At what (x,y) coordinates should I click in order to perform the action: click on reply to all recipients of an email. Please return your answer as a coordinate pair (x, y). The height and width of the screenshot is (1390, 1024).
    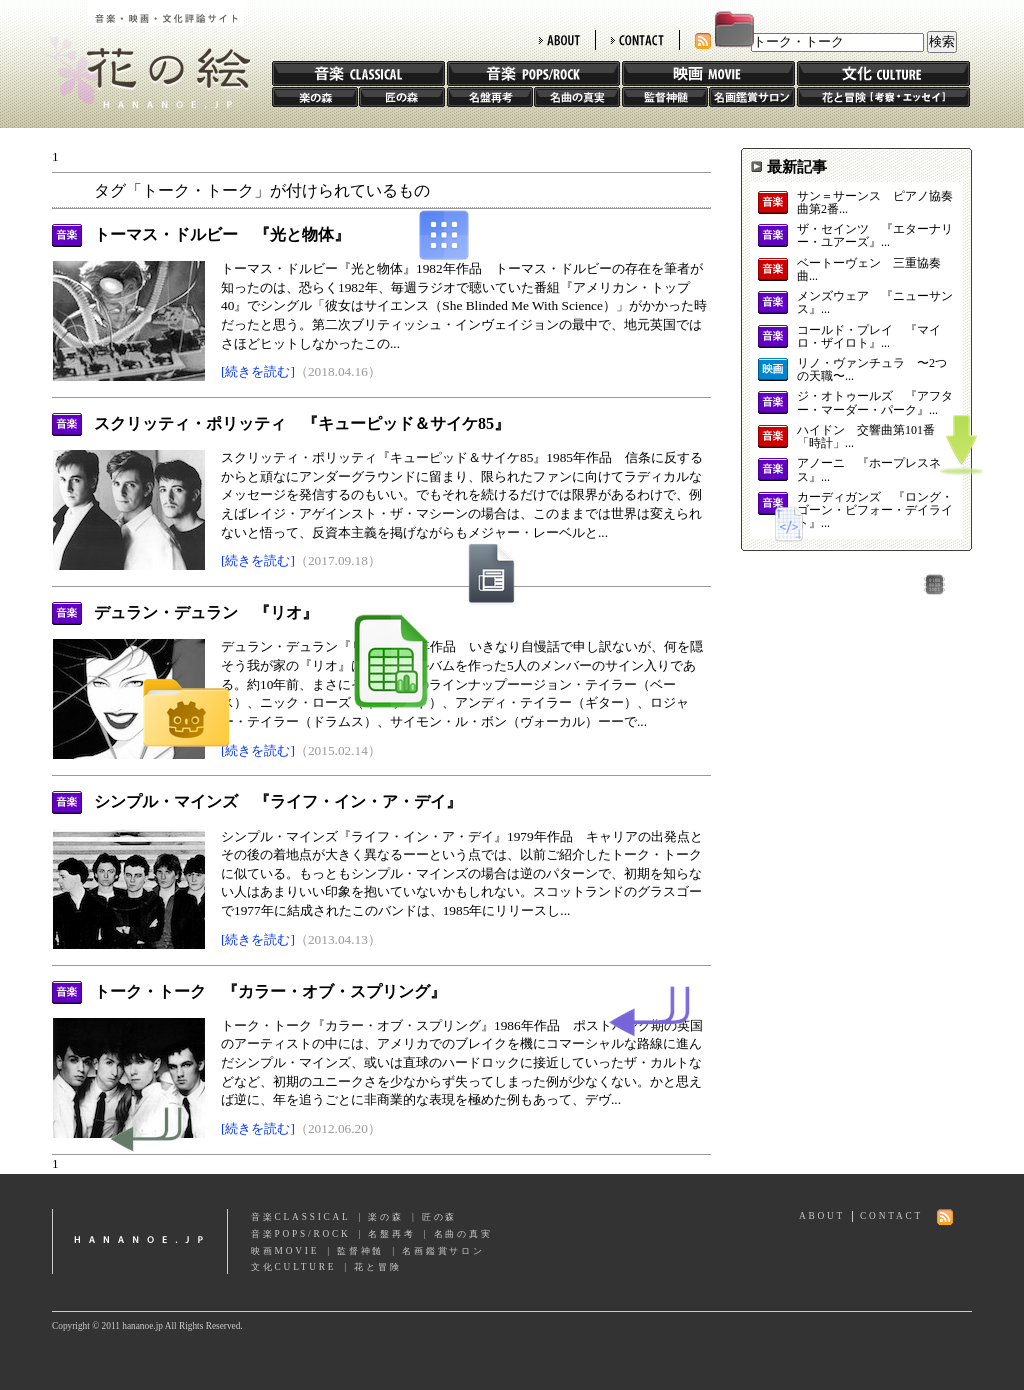
    Looking at the image, I should click on (648, 1011).